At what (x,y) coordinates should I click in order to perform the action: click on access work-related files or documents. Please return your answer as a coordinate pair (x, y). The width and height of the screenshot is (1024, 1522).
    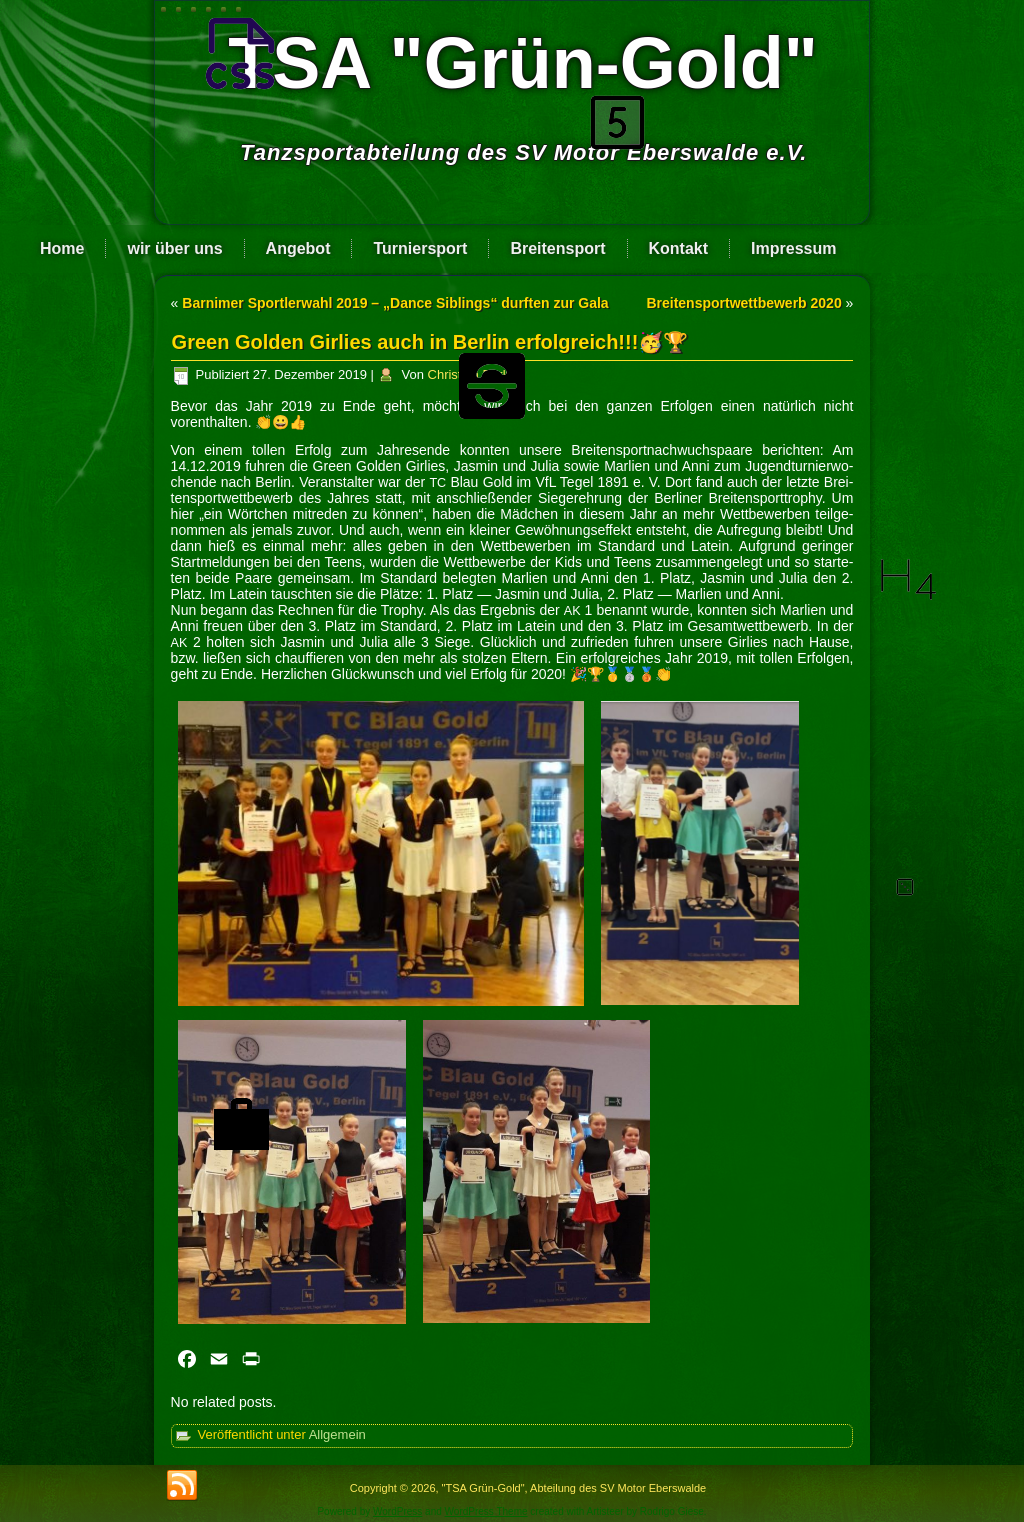
    Looking at the image, I should click on (241, 1125).